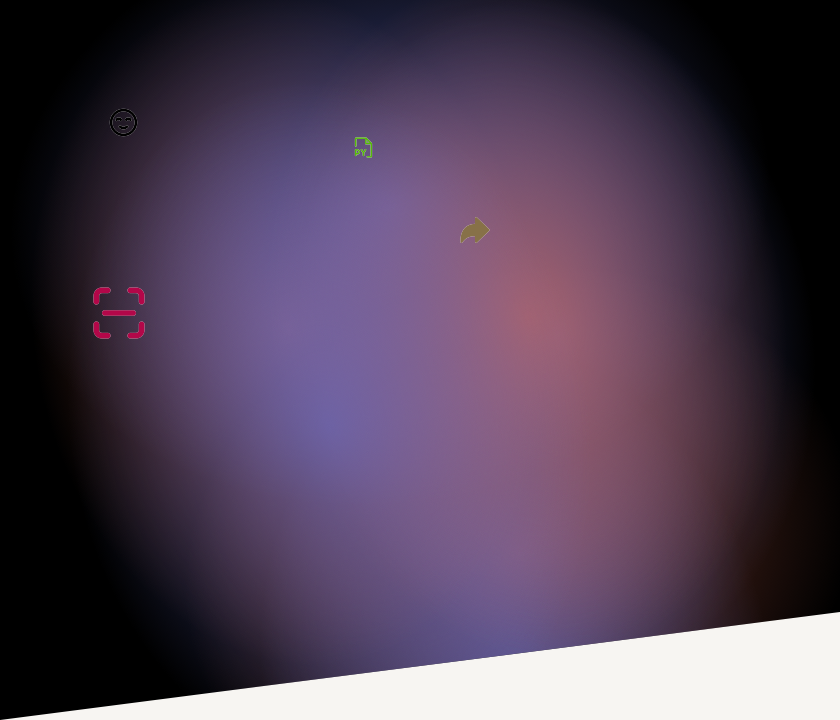 The image size is (840, 720). Describe the element at coordinates (475, 230) in the screenshot. I see `share or forward content` at that location.